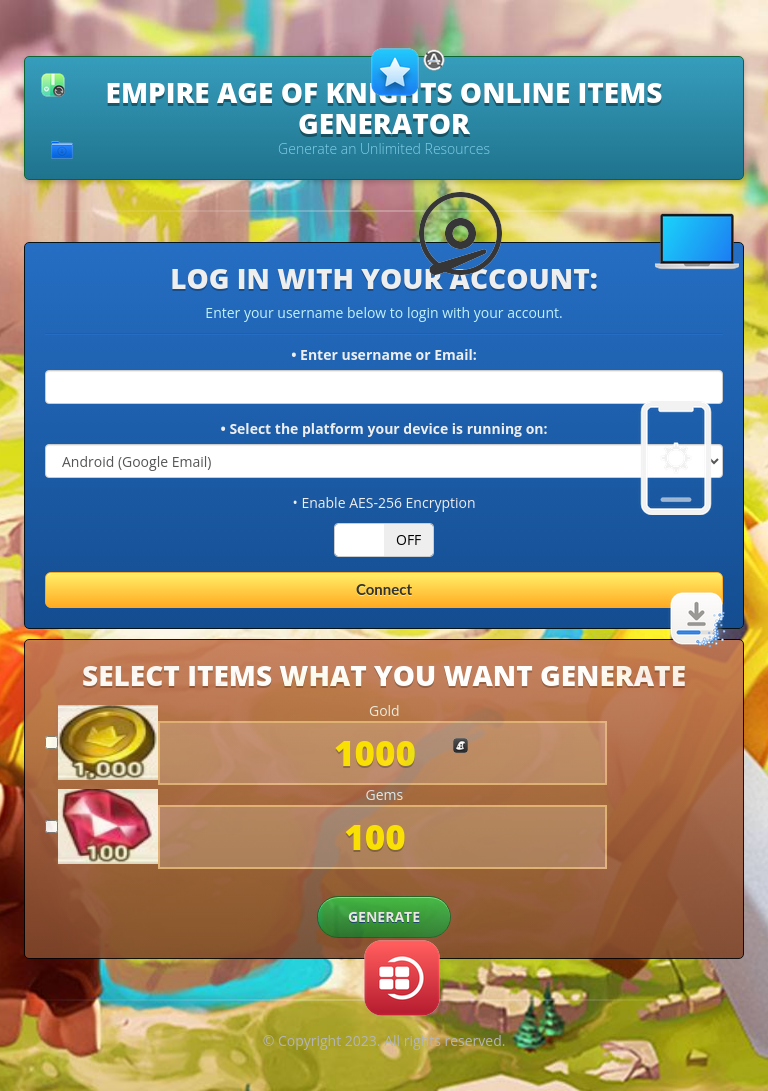  Describe the element at coordinates (696, 618) in the screenshot. I see `open varia download manager` at that location.